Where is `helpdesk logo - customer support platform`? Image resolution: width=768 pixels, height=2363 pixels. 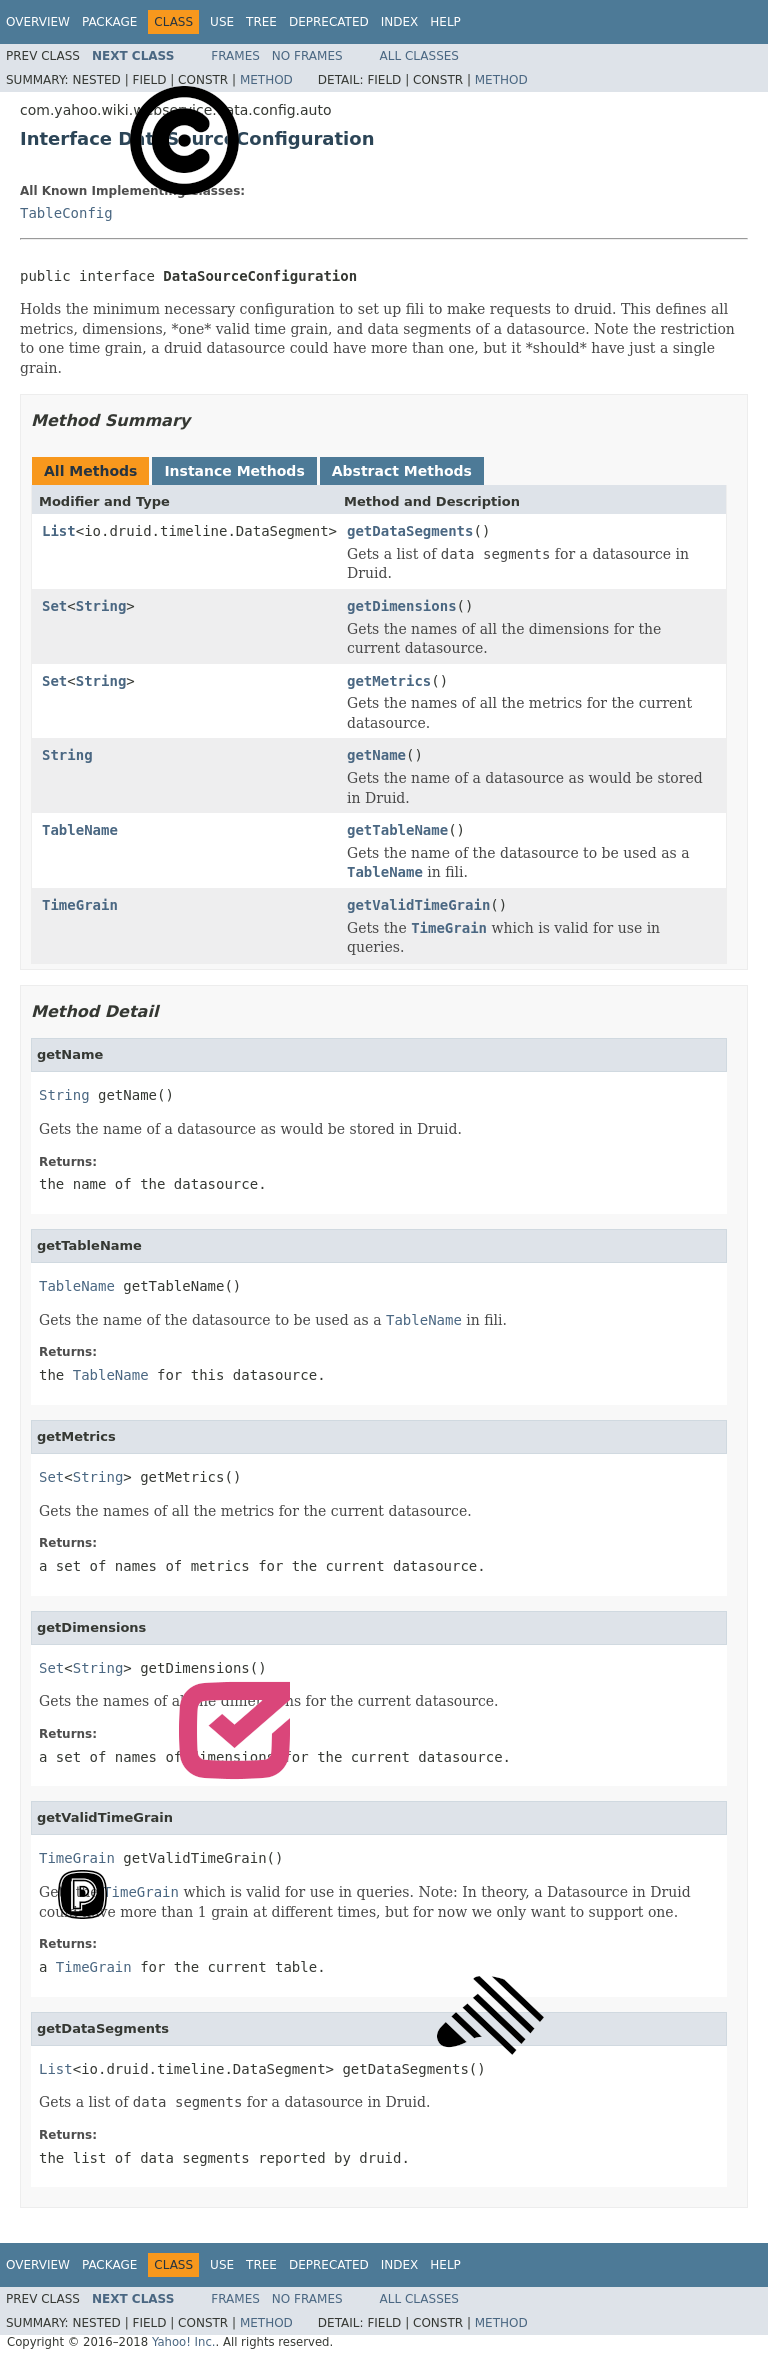
helpdesk logo - customer support platform is located at coordinates (234, 1730).